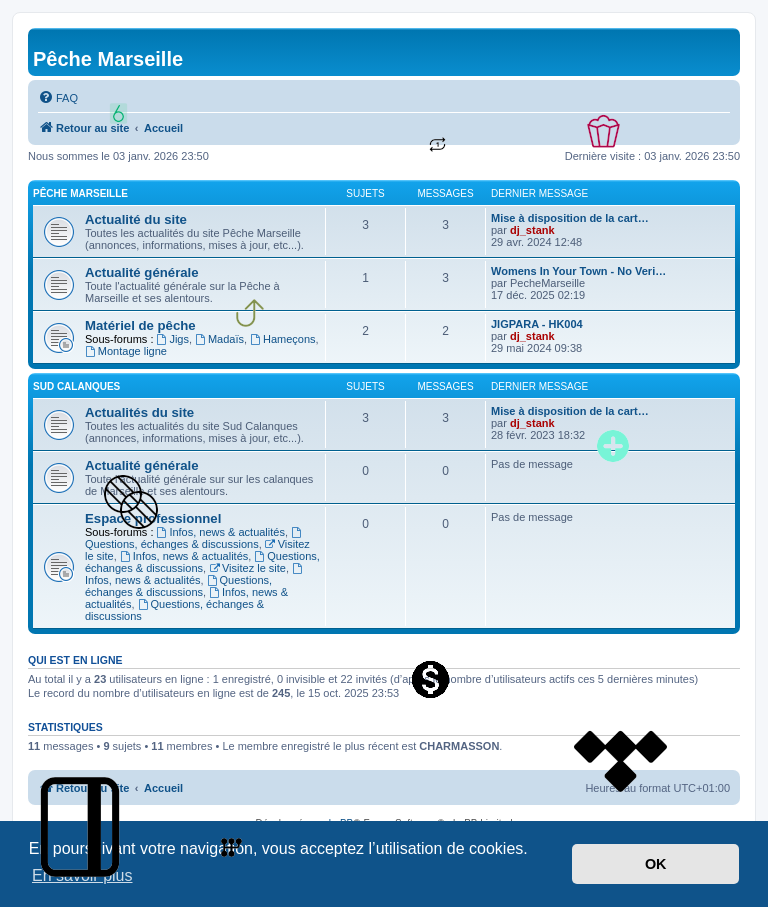  What do you see at coordinates (80, 827) in the screenshot?
I see `open your journal or diary` at bounding box center [80, 827].